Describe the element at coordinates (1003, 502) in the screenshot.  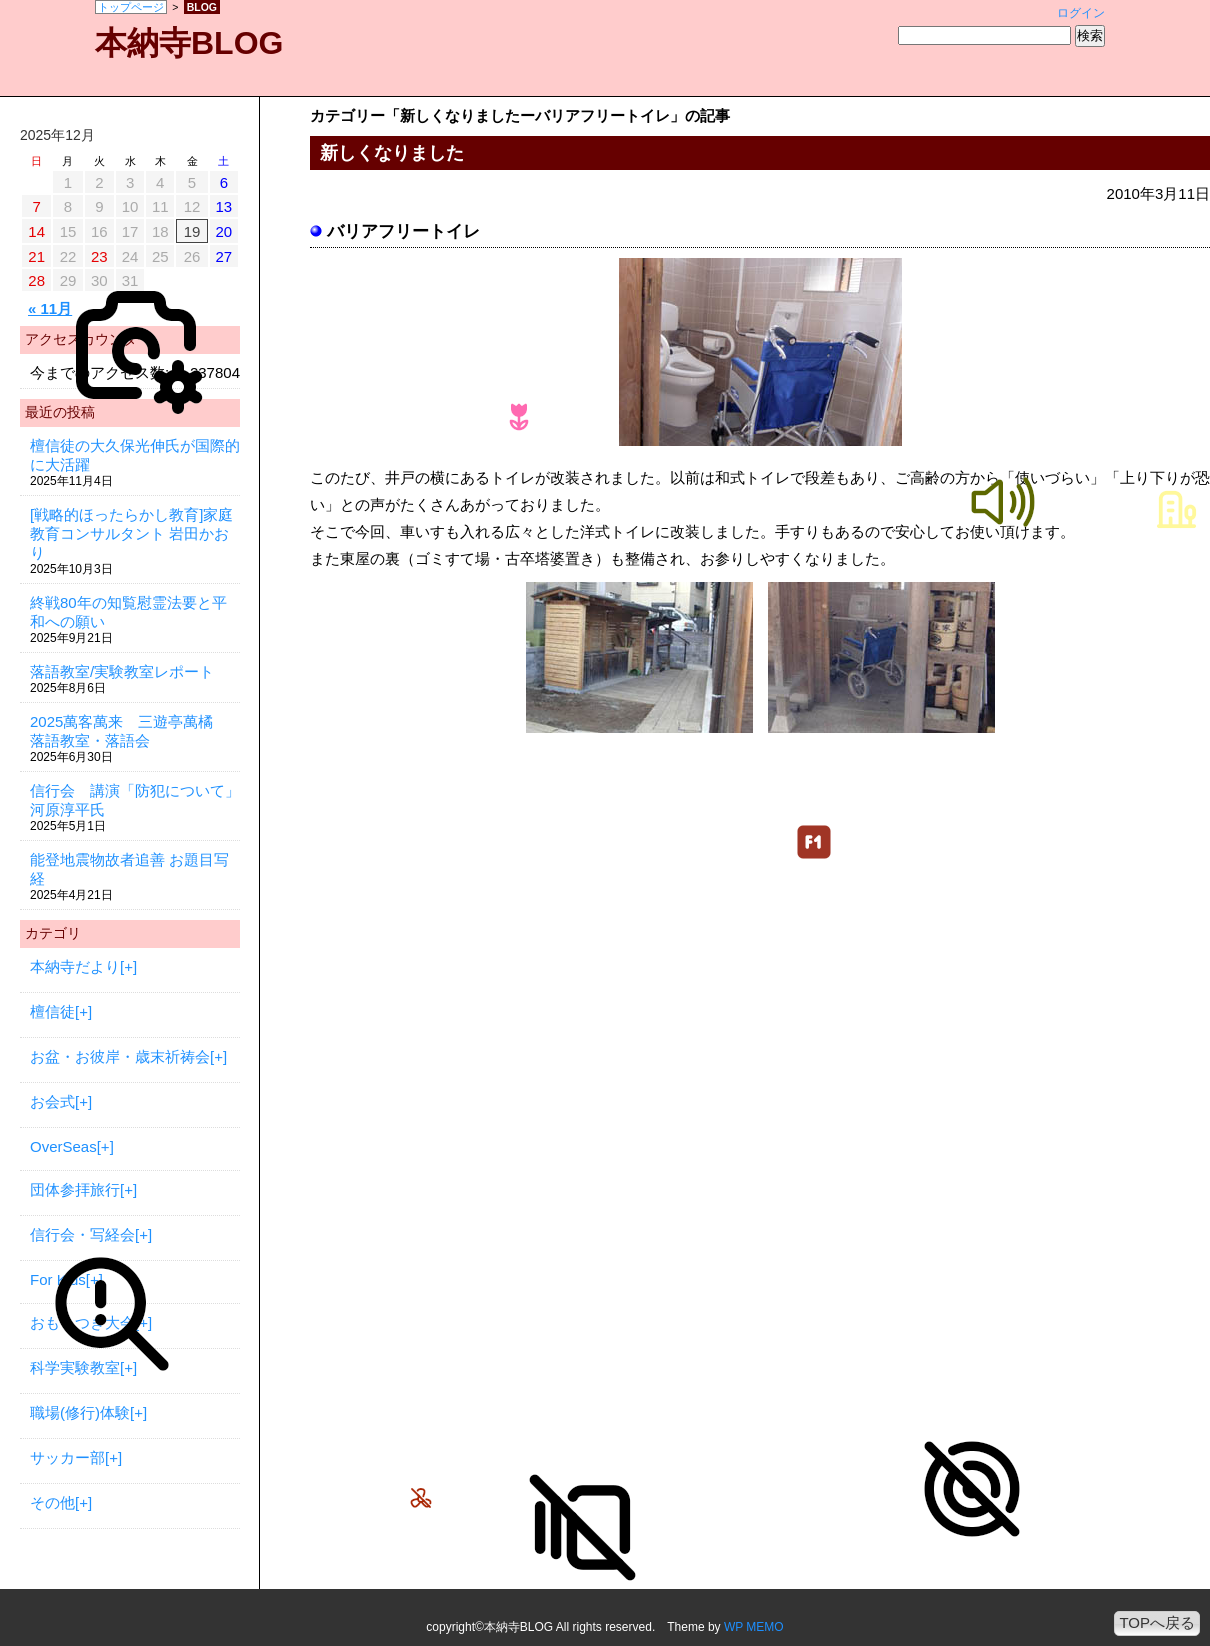
I see `adjust or increase audio volume` at that location.